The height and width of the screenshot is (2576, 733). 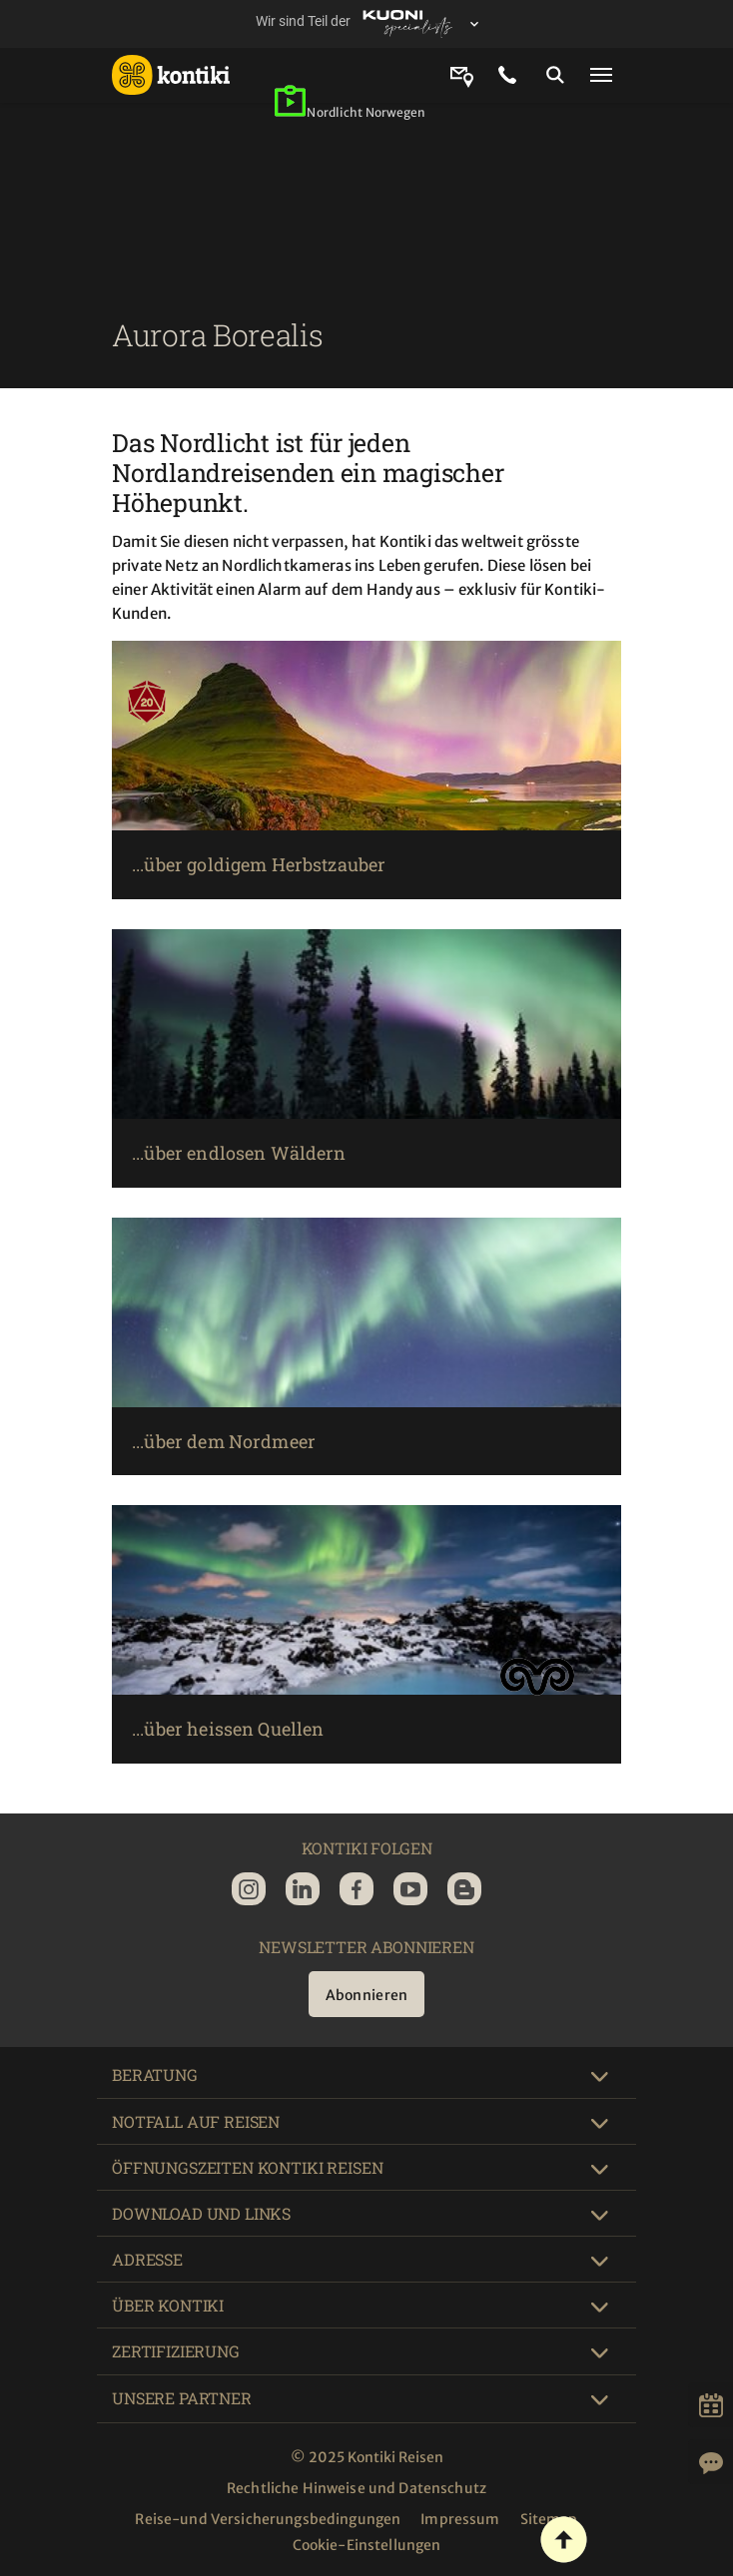 What do you see at coordinates (147, 702) in the screenshot?
I see `open Roll20 virtual tabletop platform` at bounding box center [147, 702].